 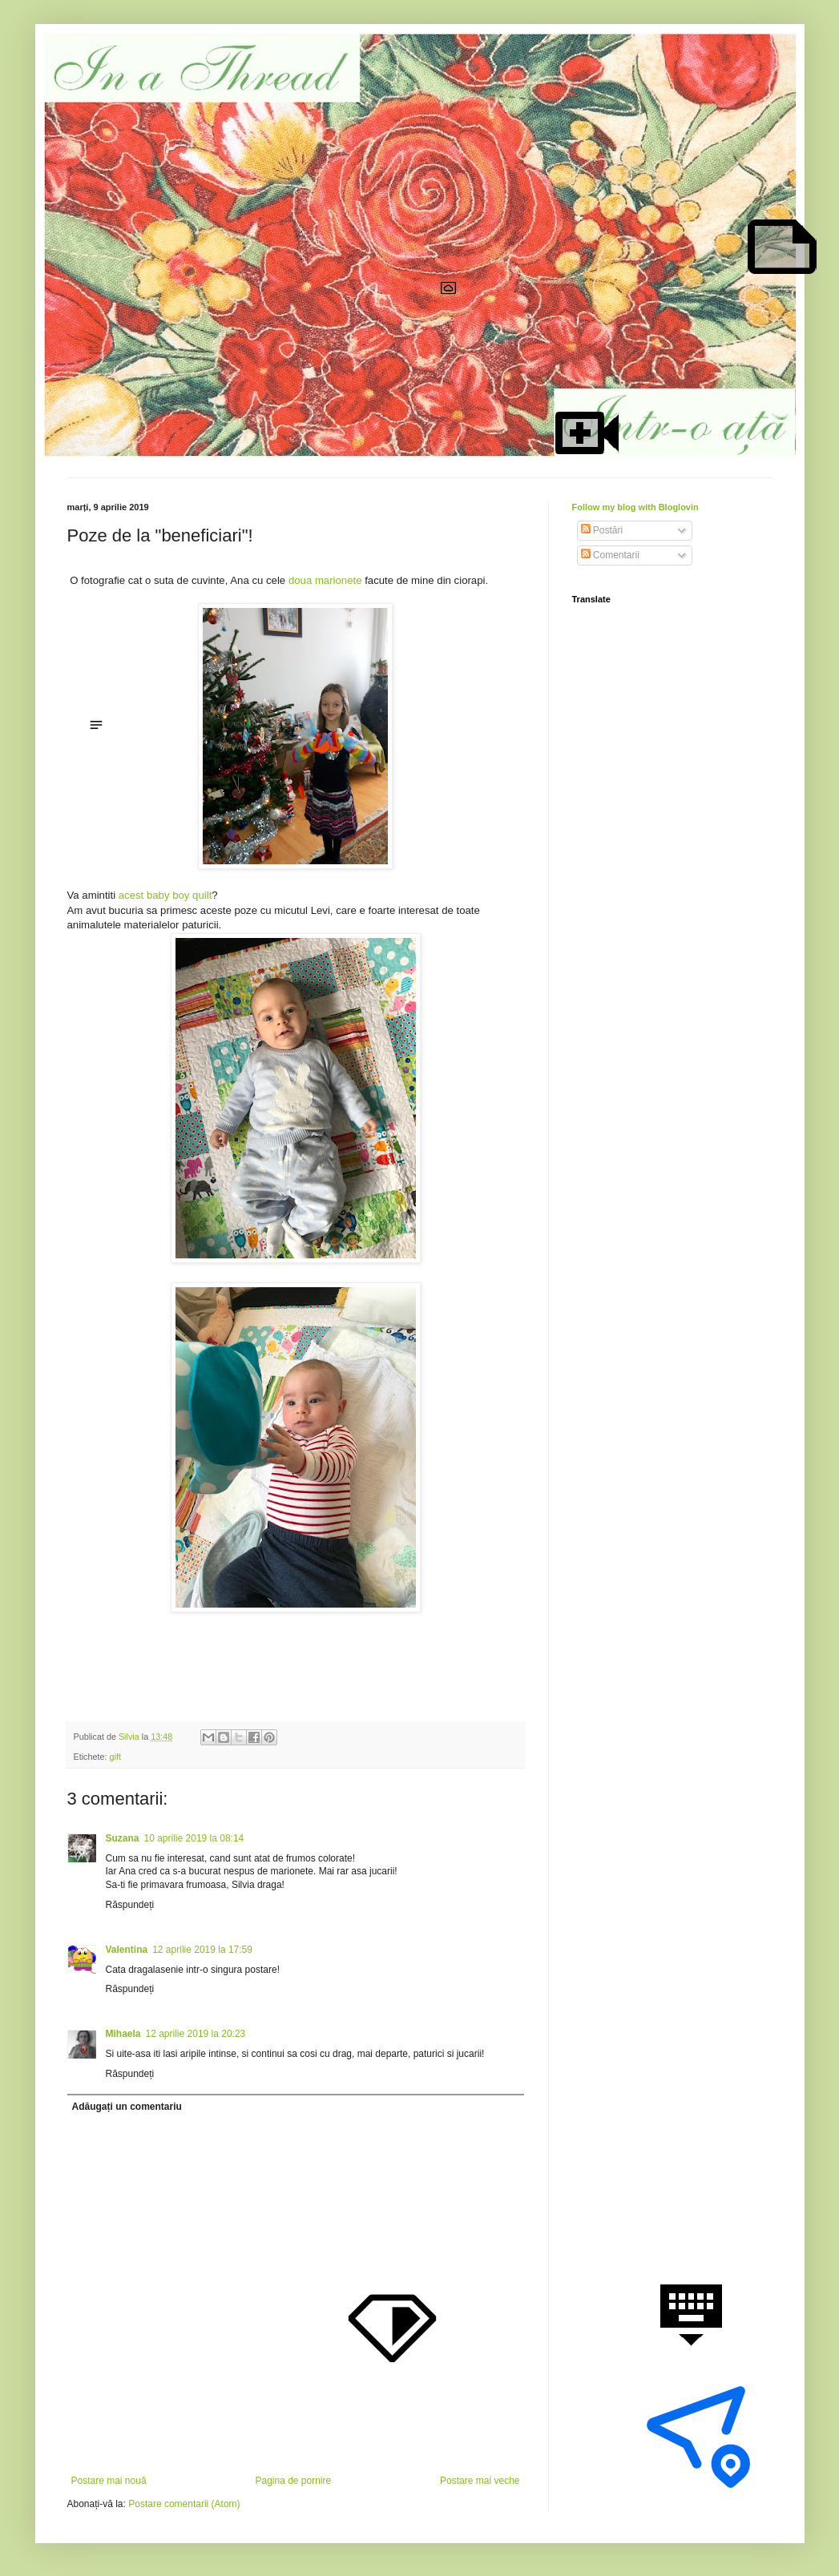 I want to click on view or edit notes, so click(x=96, y=725).